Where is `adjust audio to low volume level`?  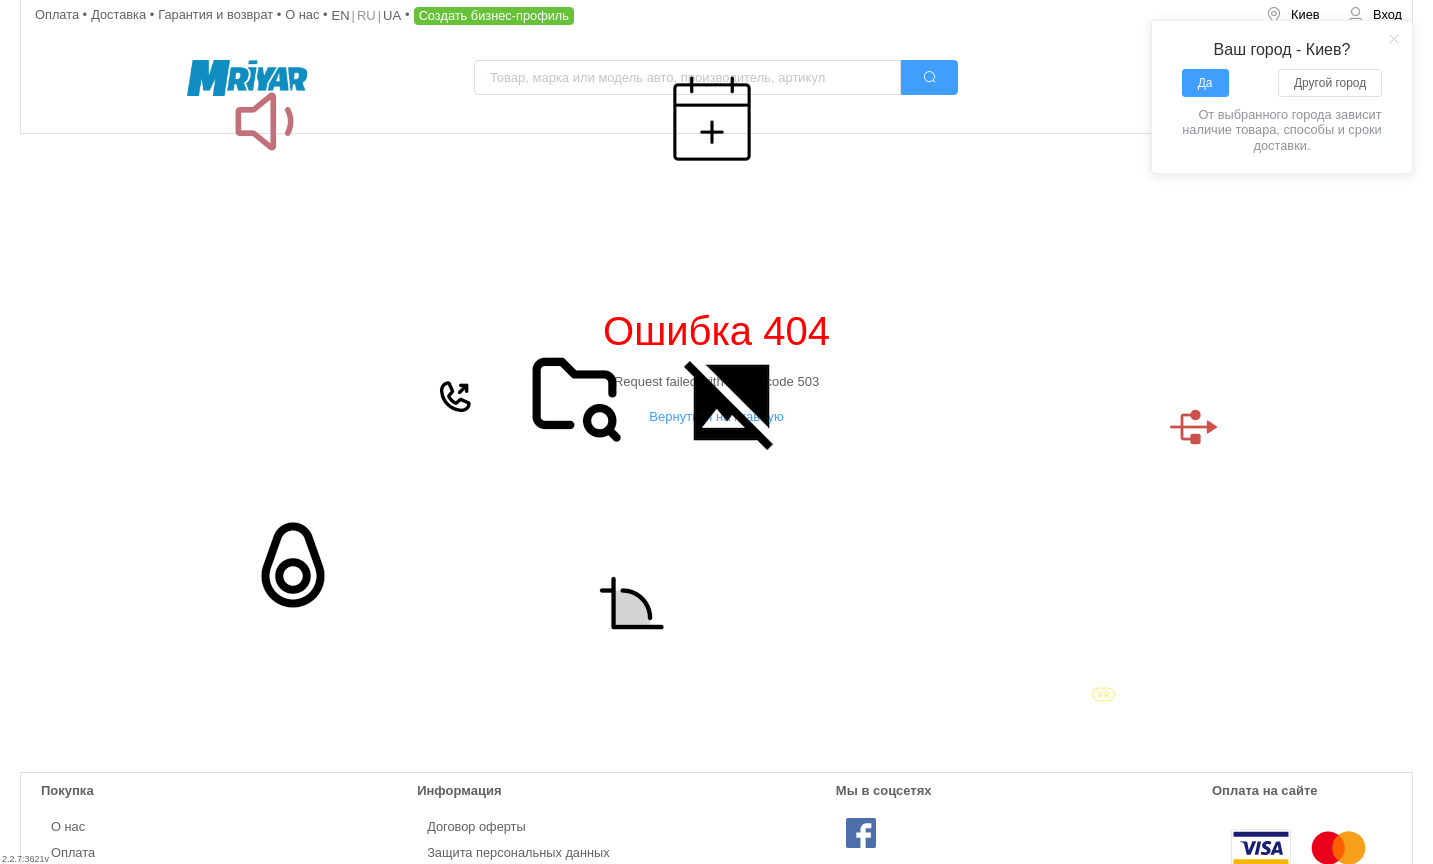
adjust audio to low volume level is located at coordinates (264, 121).